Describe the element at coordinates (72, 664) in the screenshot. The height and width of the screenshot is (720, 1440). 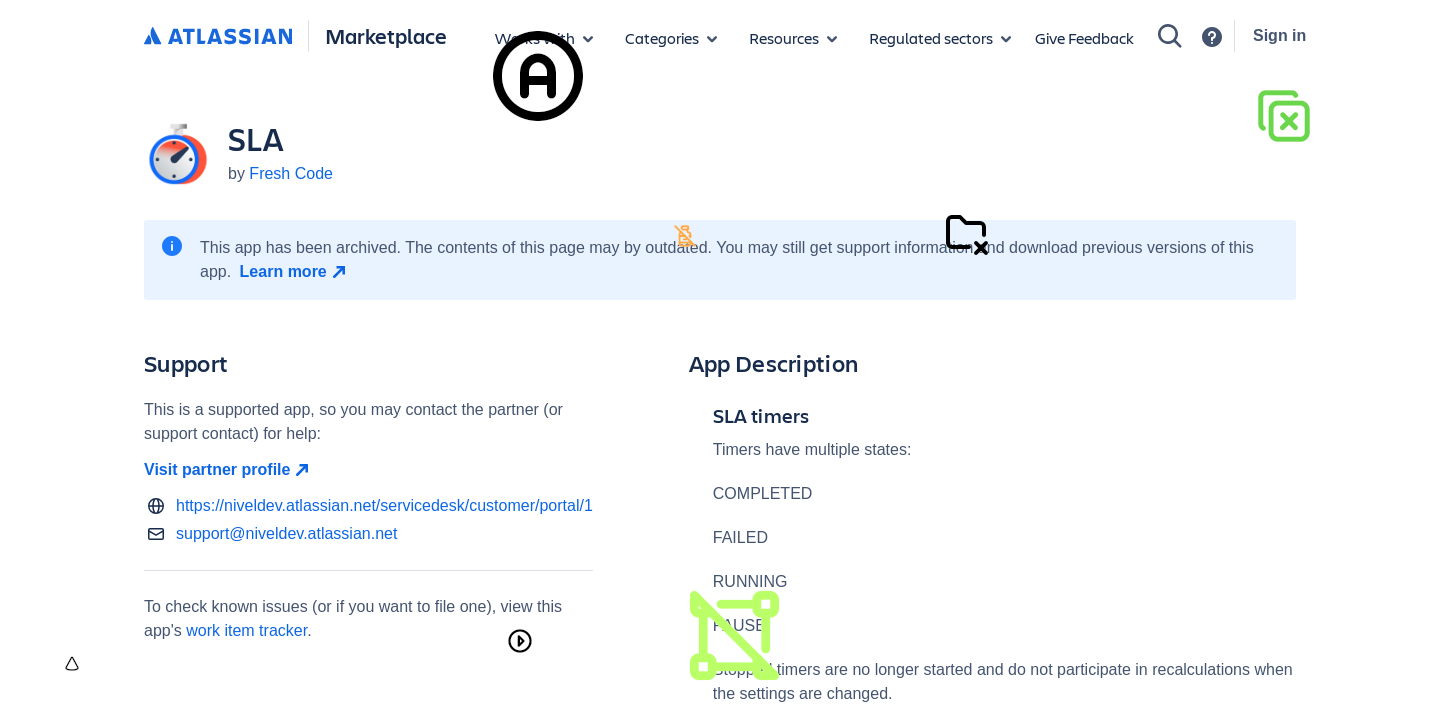
I see `indicates 3D or shape tools` at that location.